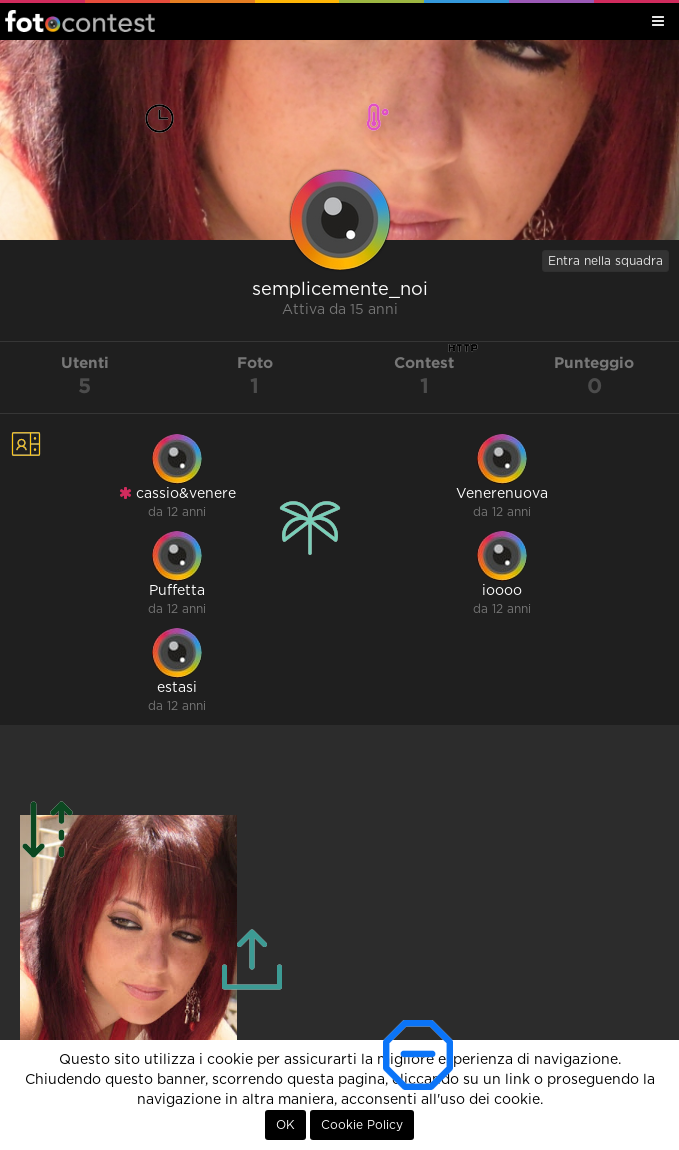 This screenshot has width=679, height=1150. Describe the element at coordinates (418, 1055) in the screenshot. I see `indicates blocked or restricted content` at that location.